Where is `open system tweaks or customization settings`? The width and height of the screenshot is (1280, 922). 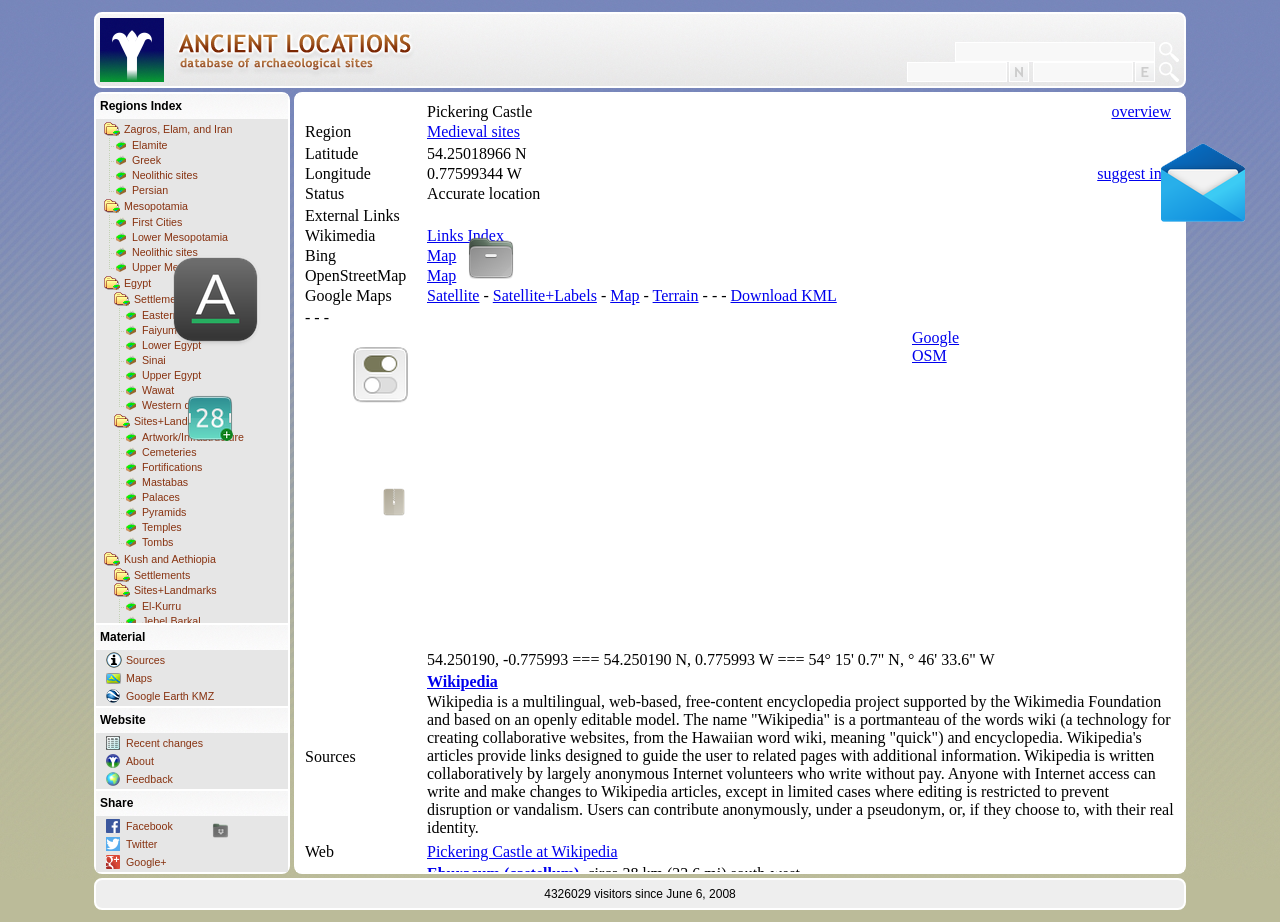
open system tweaks or customization settings is located at coordinates (380, 374).